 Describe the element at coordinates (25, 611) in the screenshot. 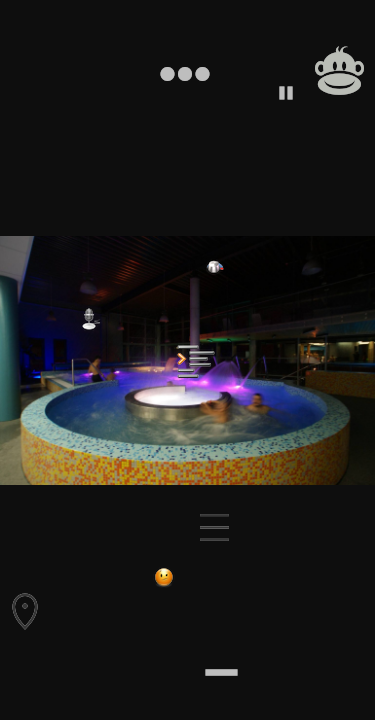

I see `access location settings` at that location.